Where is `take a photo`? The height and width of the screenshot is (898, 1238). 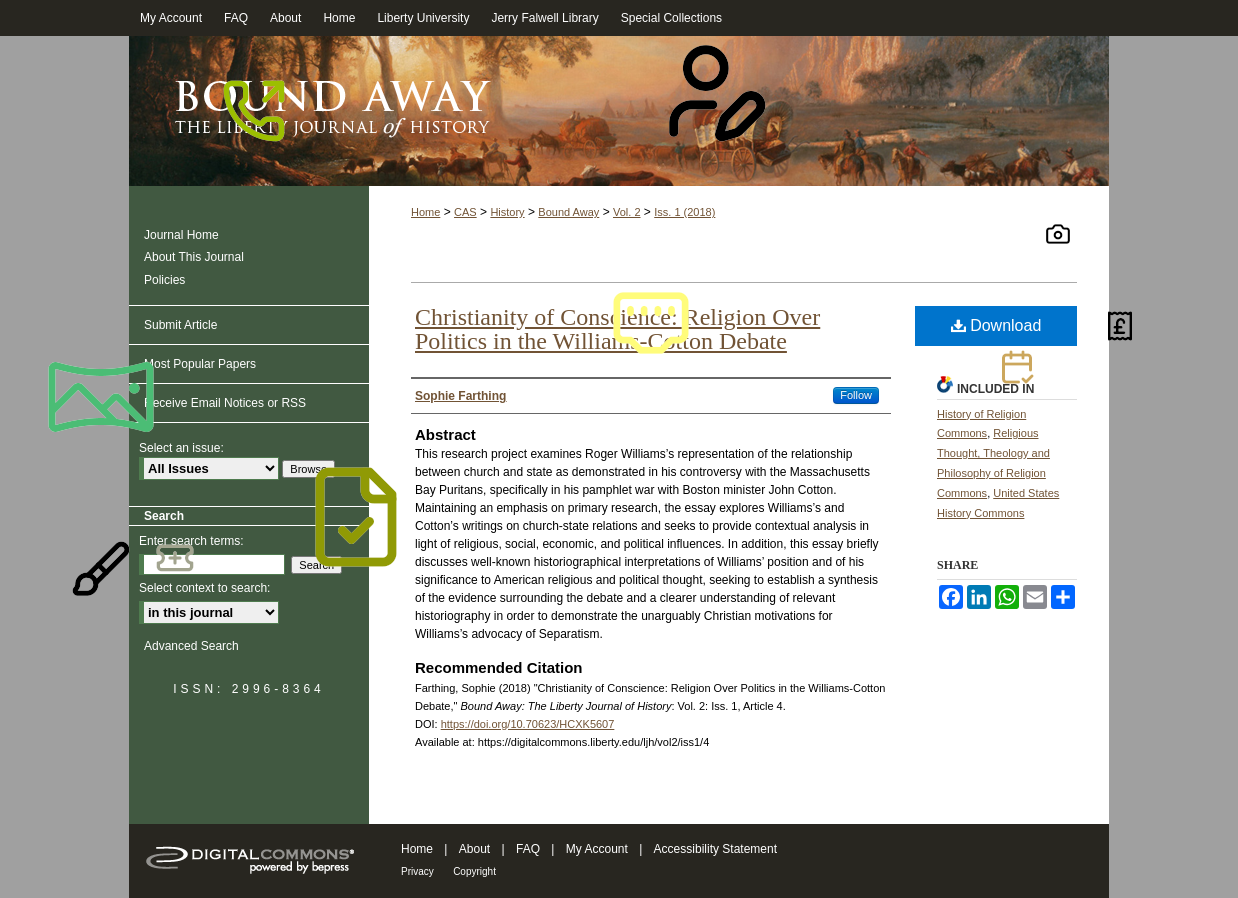 take a photo is located at coordinates (1058, 234).